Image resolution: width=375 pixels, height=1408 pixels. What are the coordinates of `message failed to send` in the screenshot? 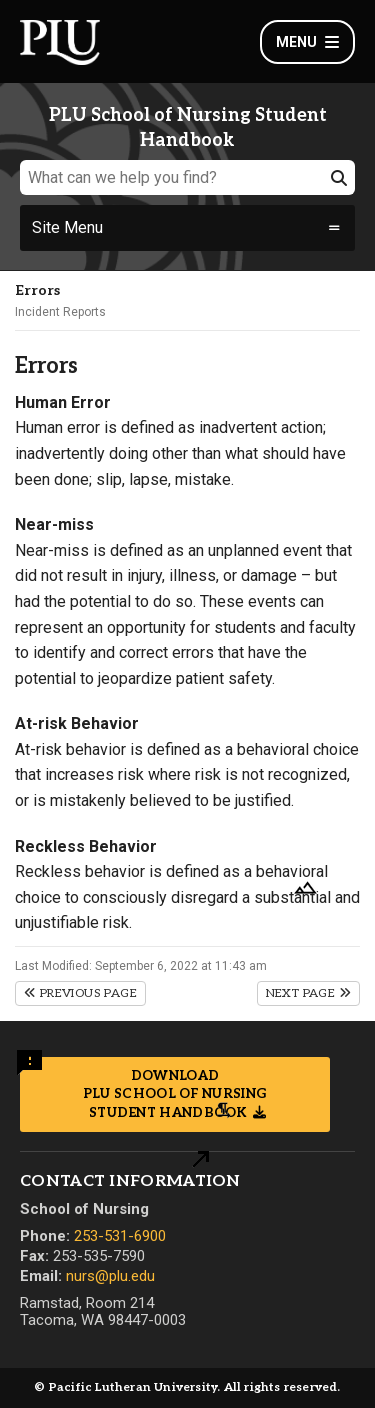 It's located at (30, 1063).